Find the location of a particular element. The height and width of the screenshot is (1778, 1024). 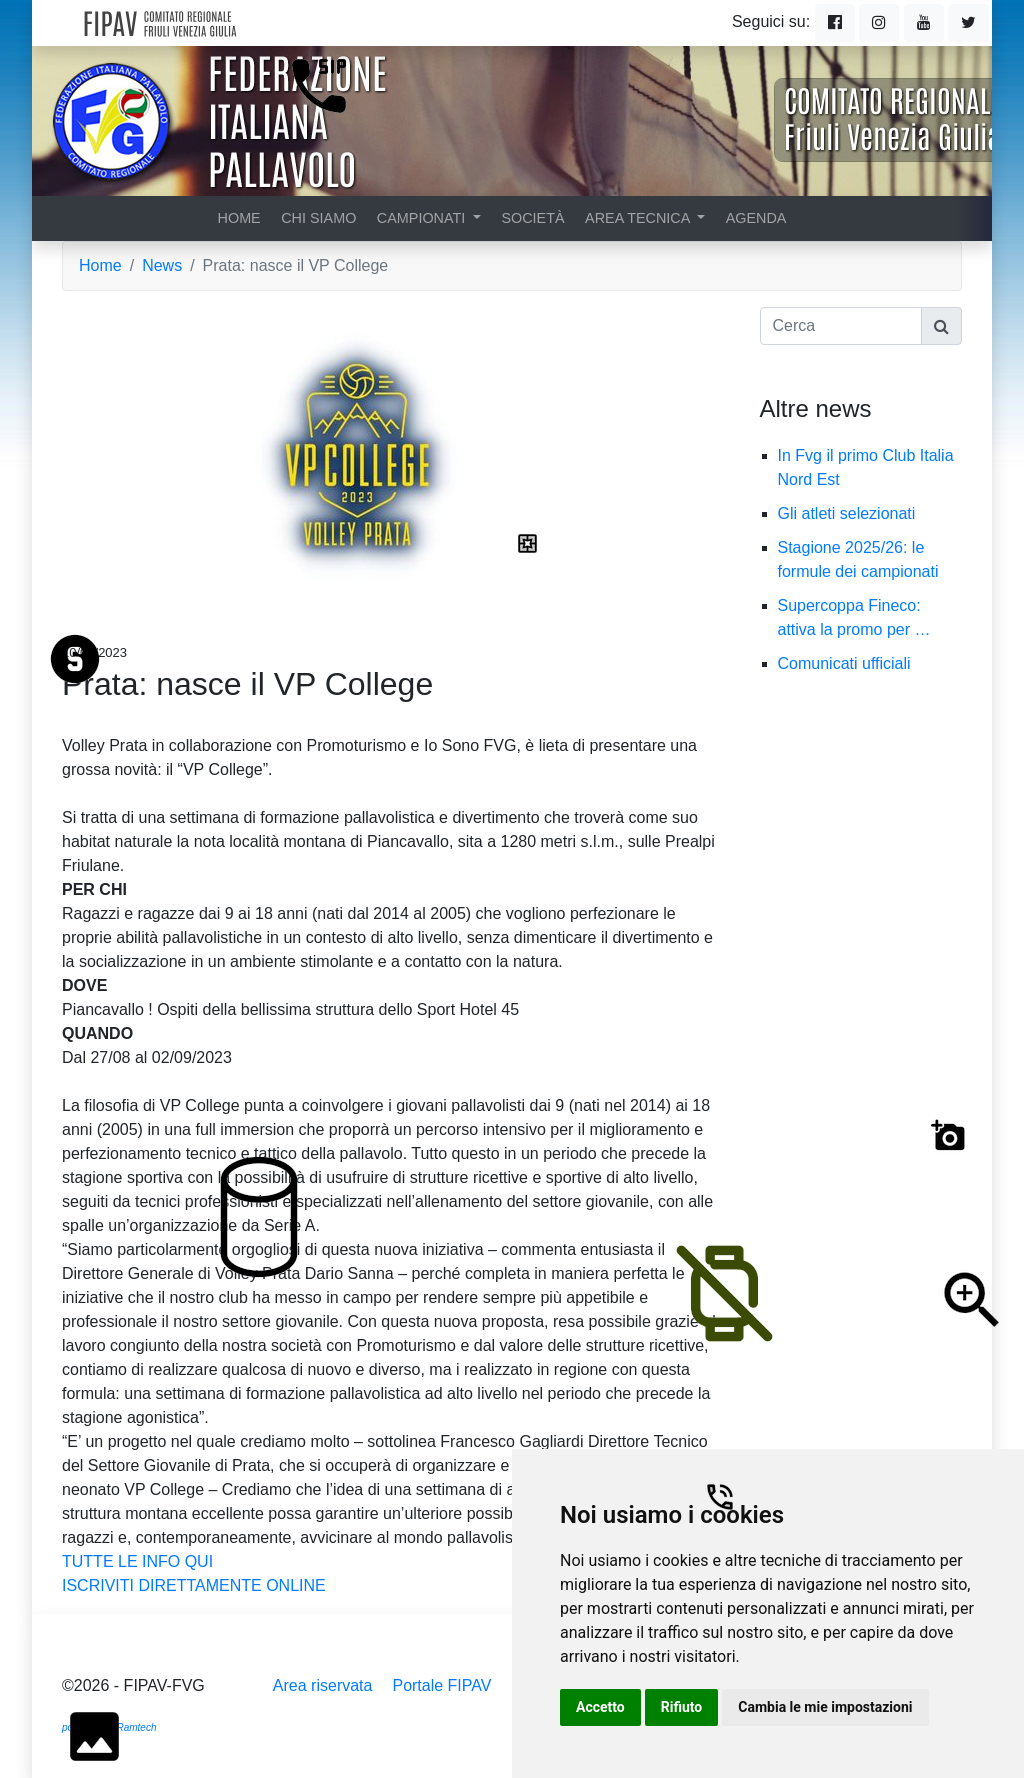

indicates an active phone call in progress is located at coordinates (720, 1497).